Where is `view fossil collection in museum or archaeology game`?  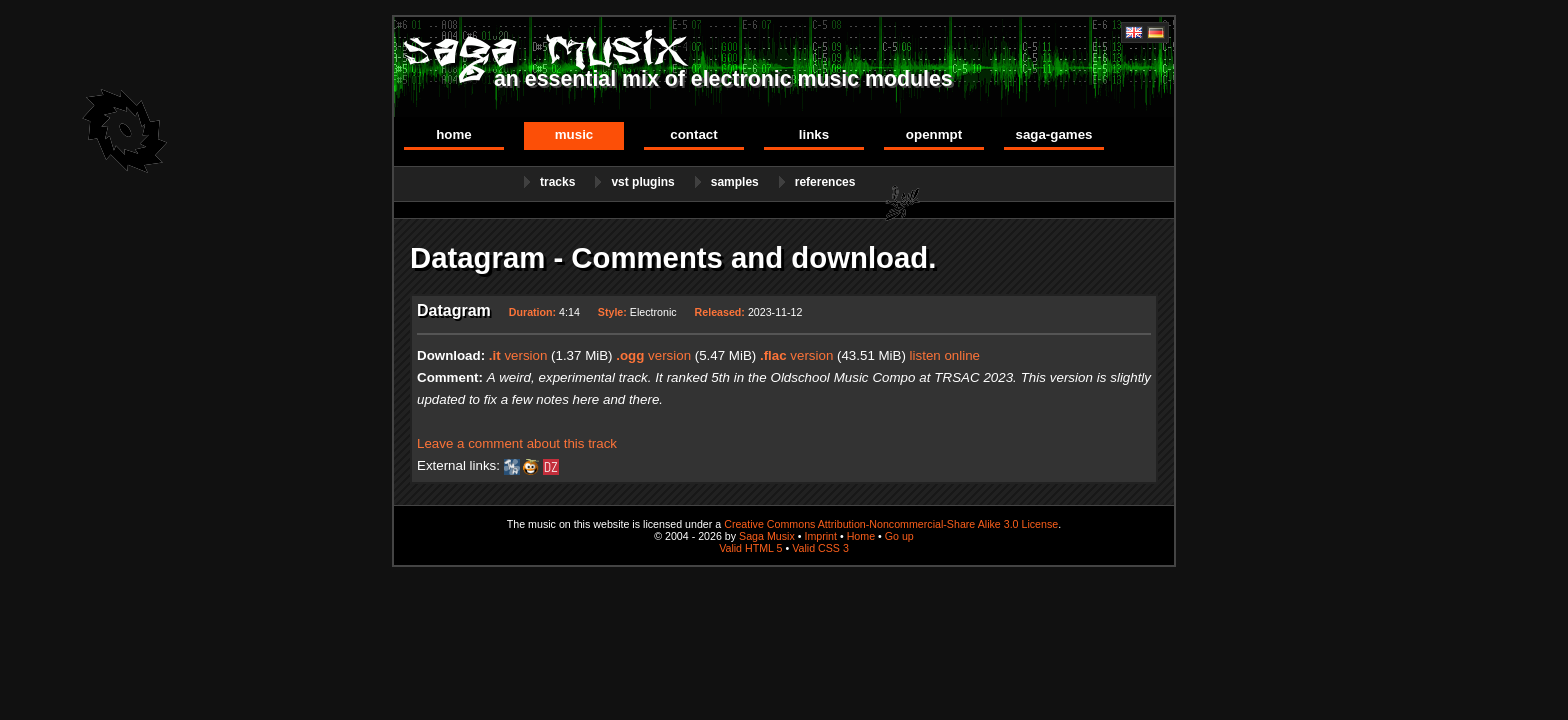 view fossil collection in museum or archaeology game is located at coordinates (902, 203).